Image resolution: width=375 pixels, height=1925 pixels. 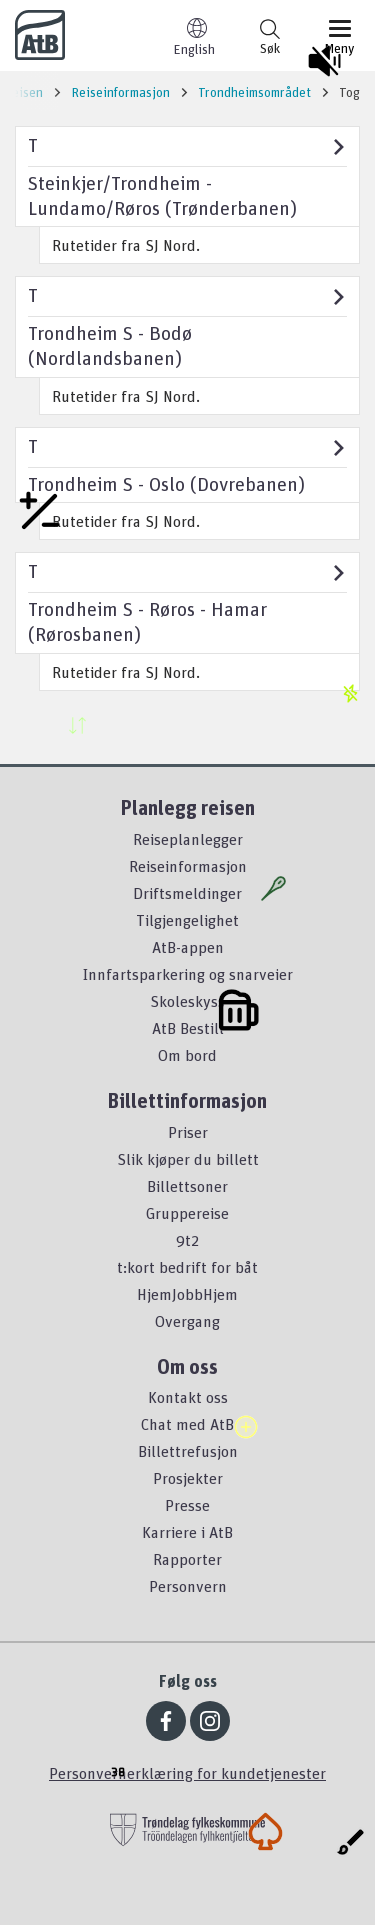 What do you see at coordinates (350, 693) in the screenshot?
I see `disable flash or lightning mode` at bounding box center [350, 693].